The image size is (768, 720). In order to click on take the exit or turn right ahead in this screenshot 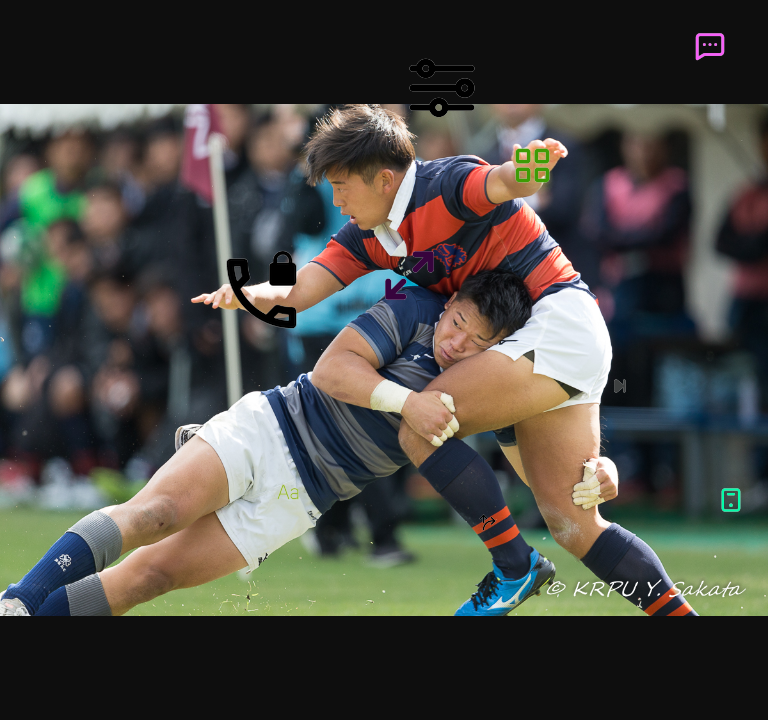, I will do `click(487, 522)`.